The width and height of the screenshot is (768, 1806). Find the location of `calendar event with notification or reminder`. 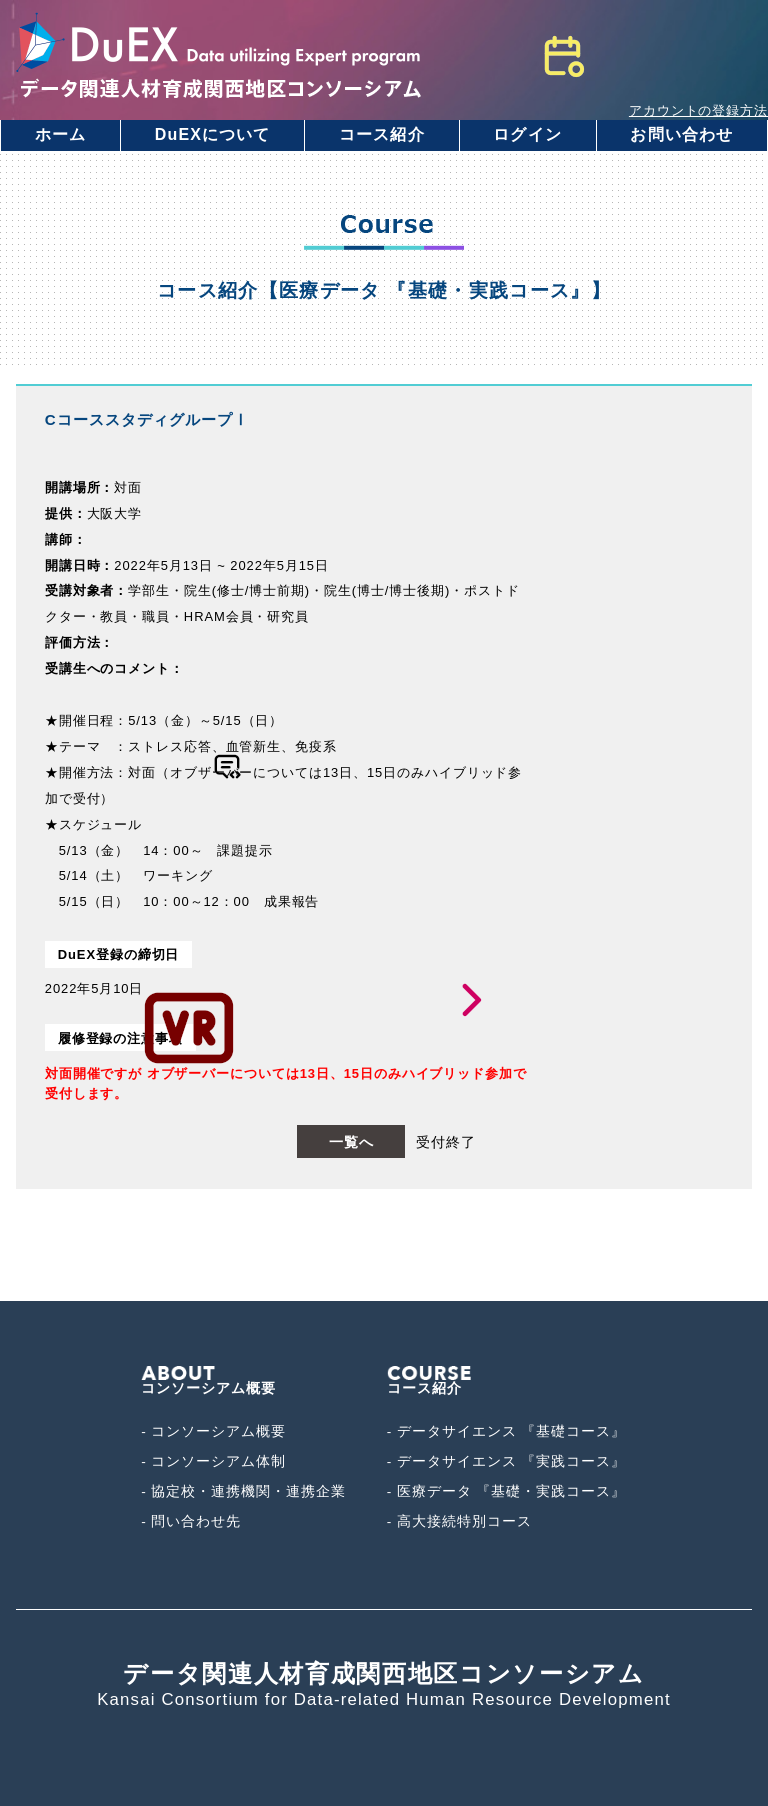

calendar event with notification or reminder is located at coordinates (562, 55).